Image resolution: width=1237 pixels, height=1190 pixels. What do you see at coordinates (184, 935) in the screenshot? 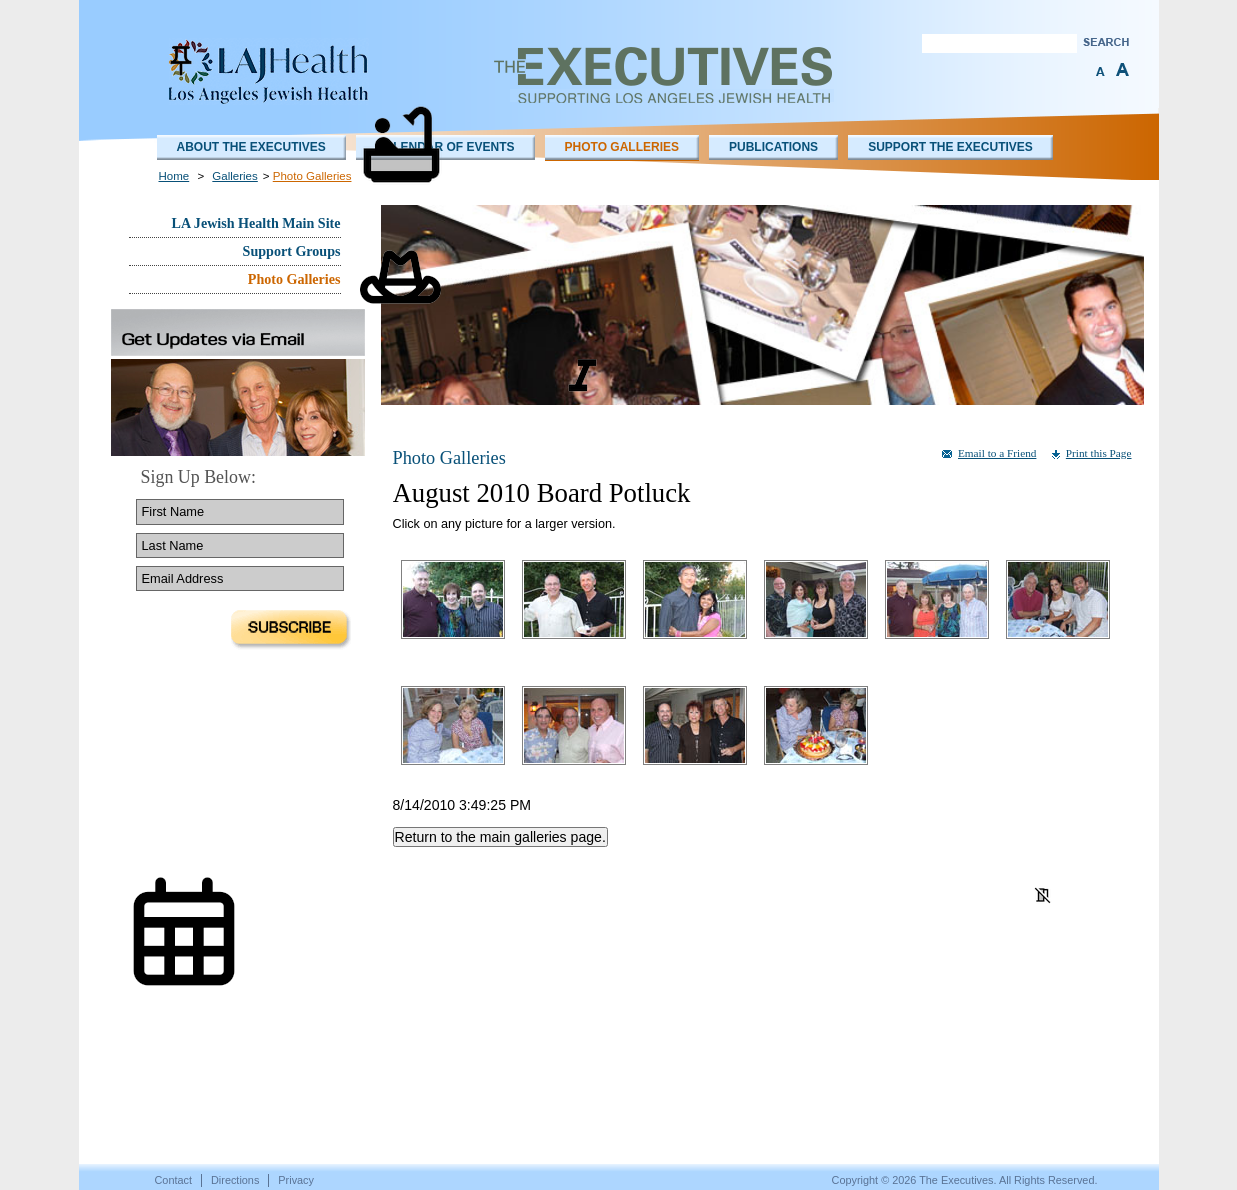
I see `view calendar or schedule` at bounding box center [184, 935].